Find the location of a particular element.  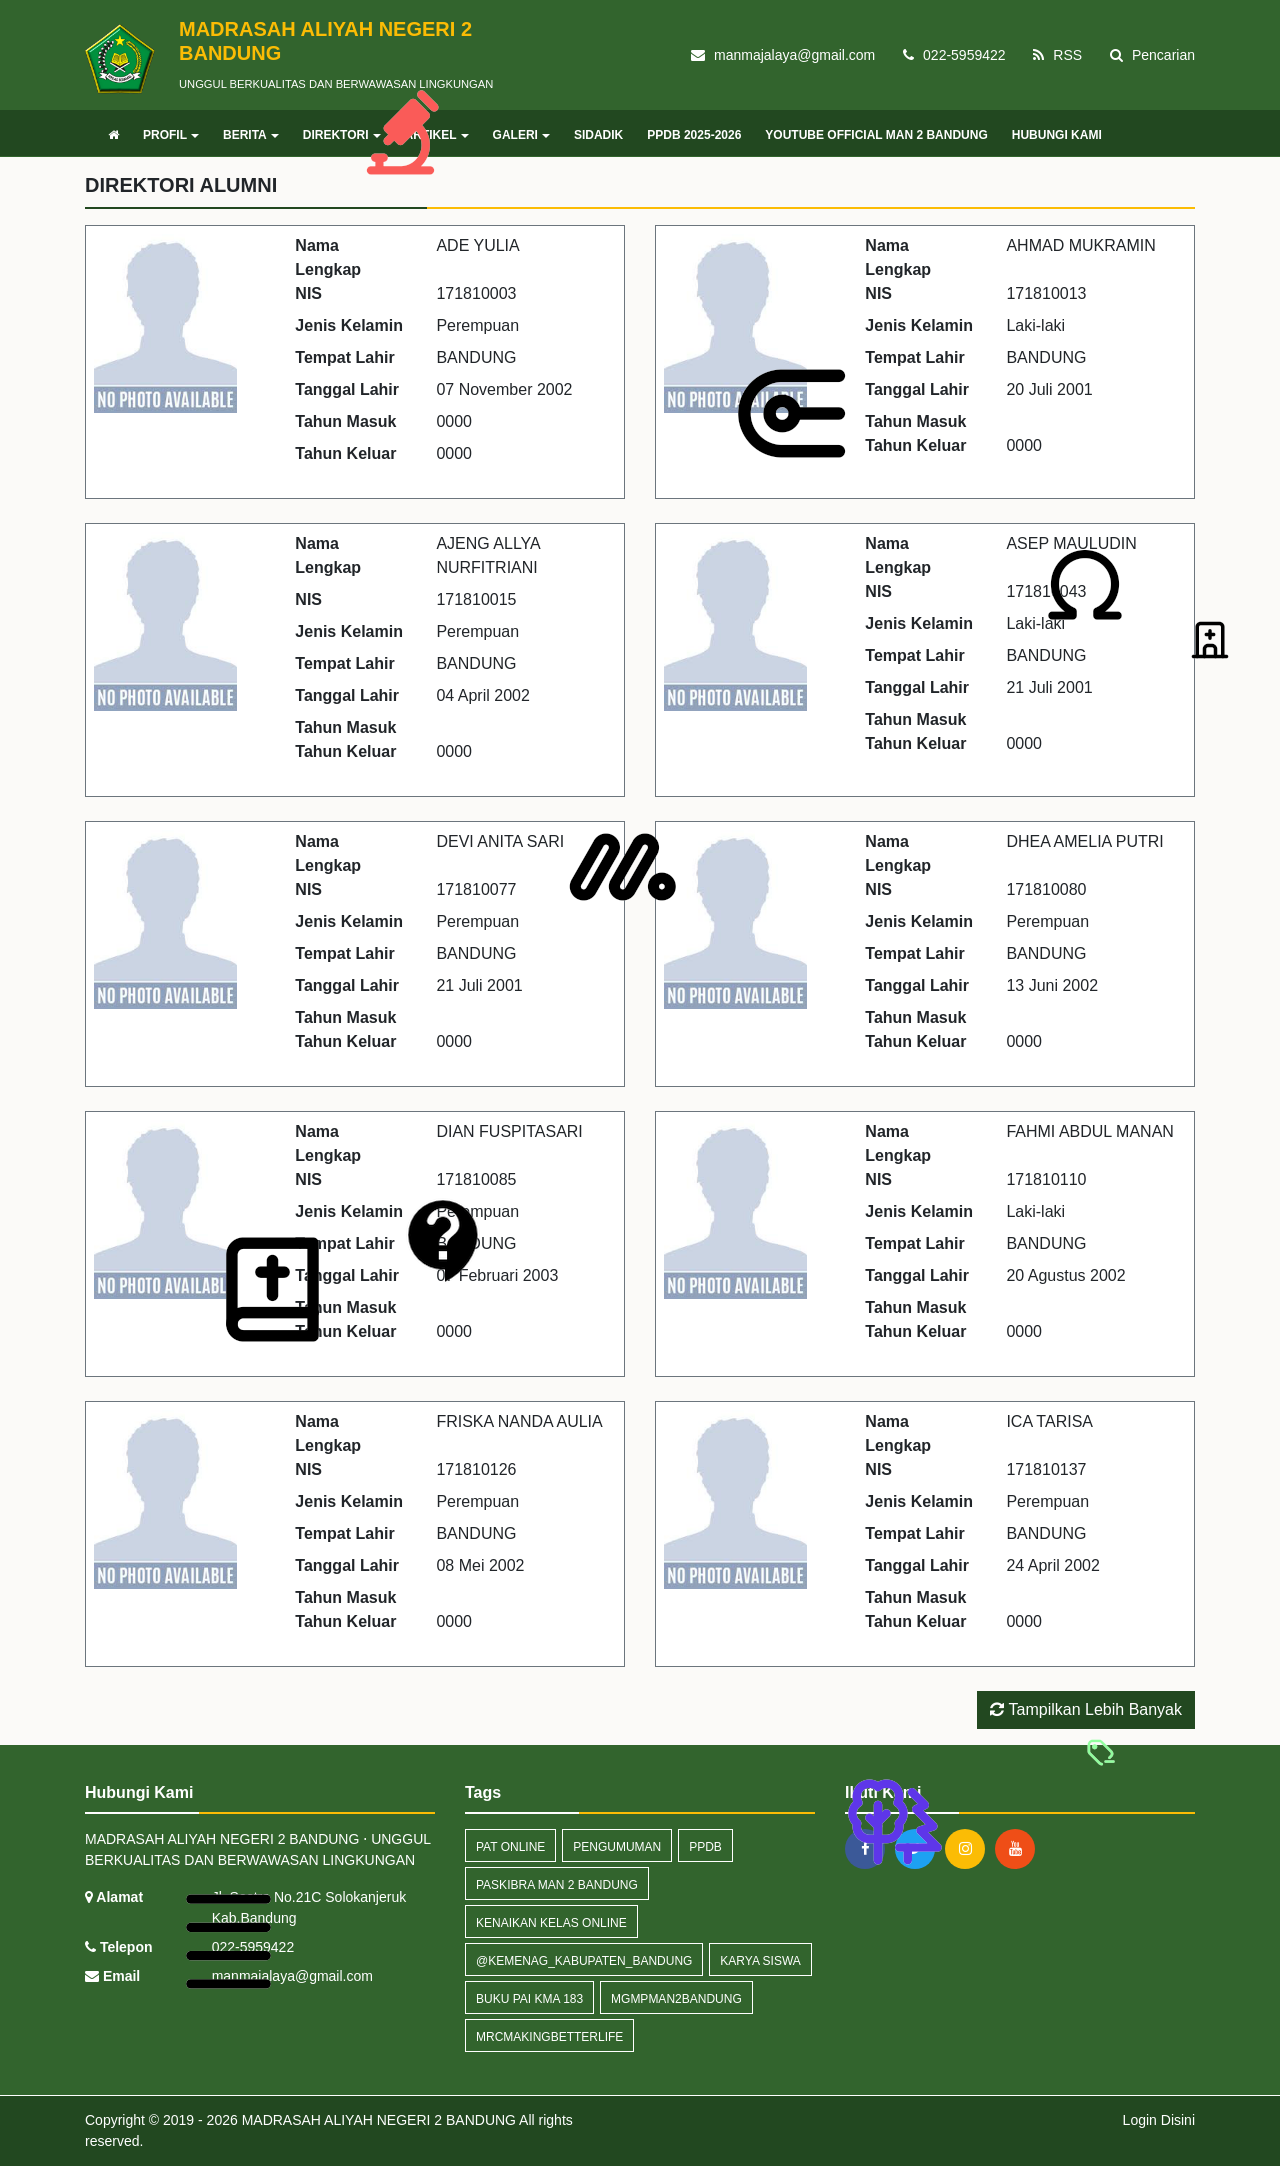

contact customer support is located at coordinates (445, 1241).